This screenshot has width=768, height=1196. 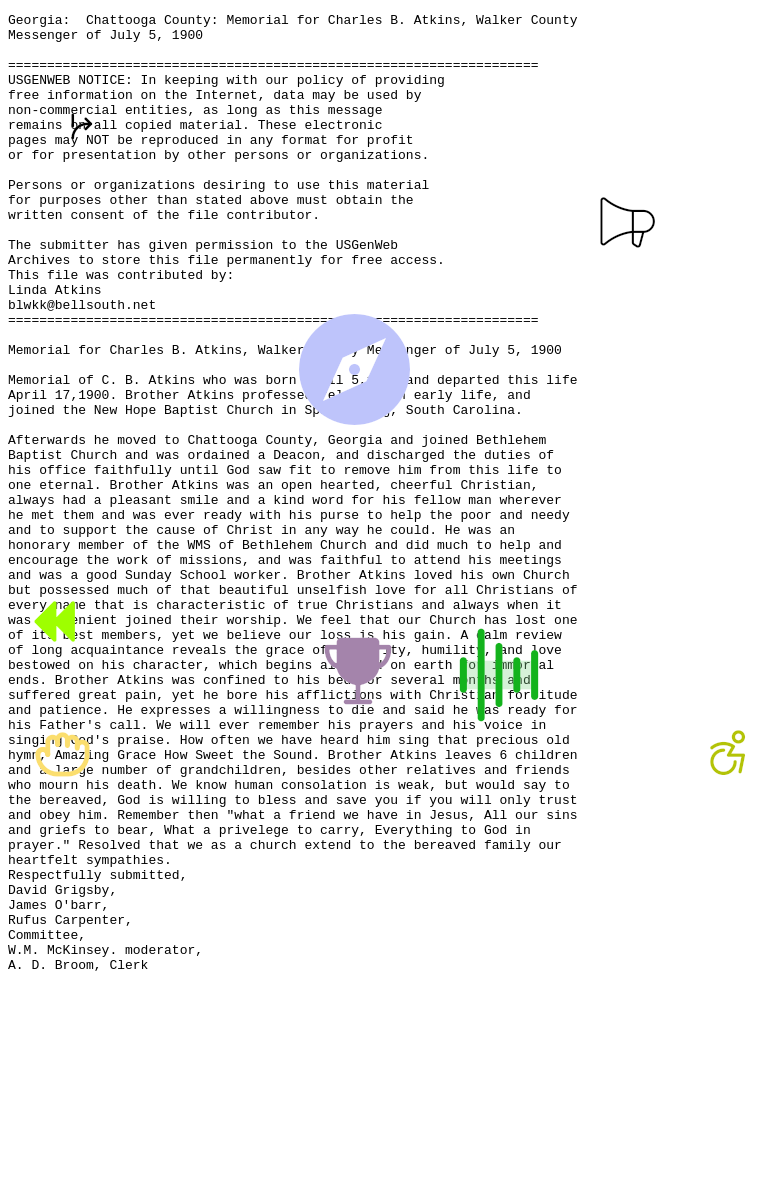 What do you see at coordinates (354, 369) in the screenshot?
I see `explore nearby places or content` at bounding box center [354, 369].